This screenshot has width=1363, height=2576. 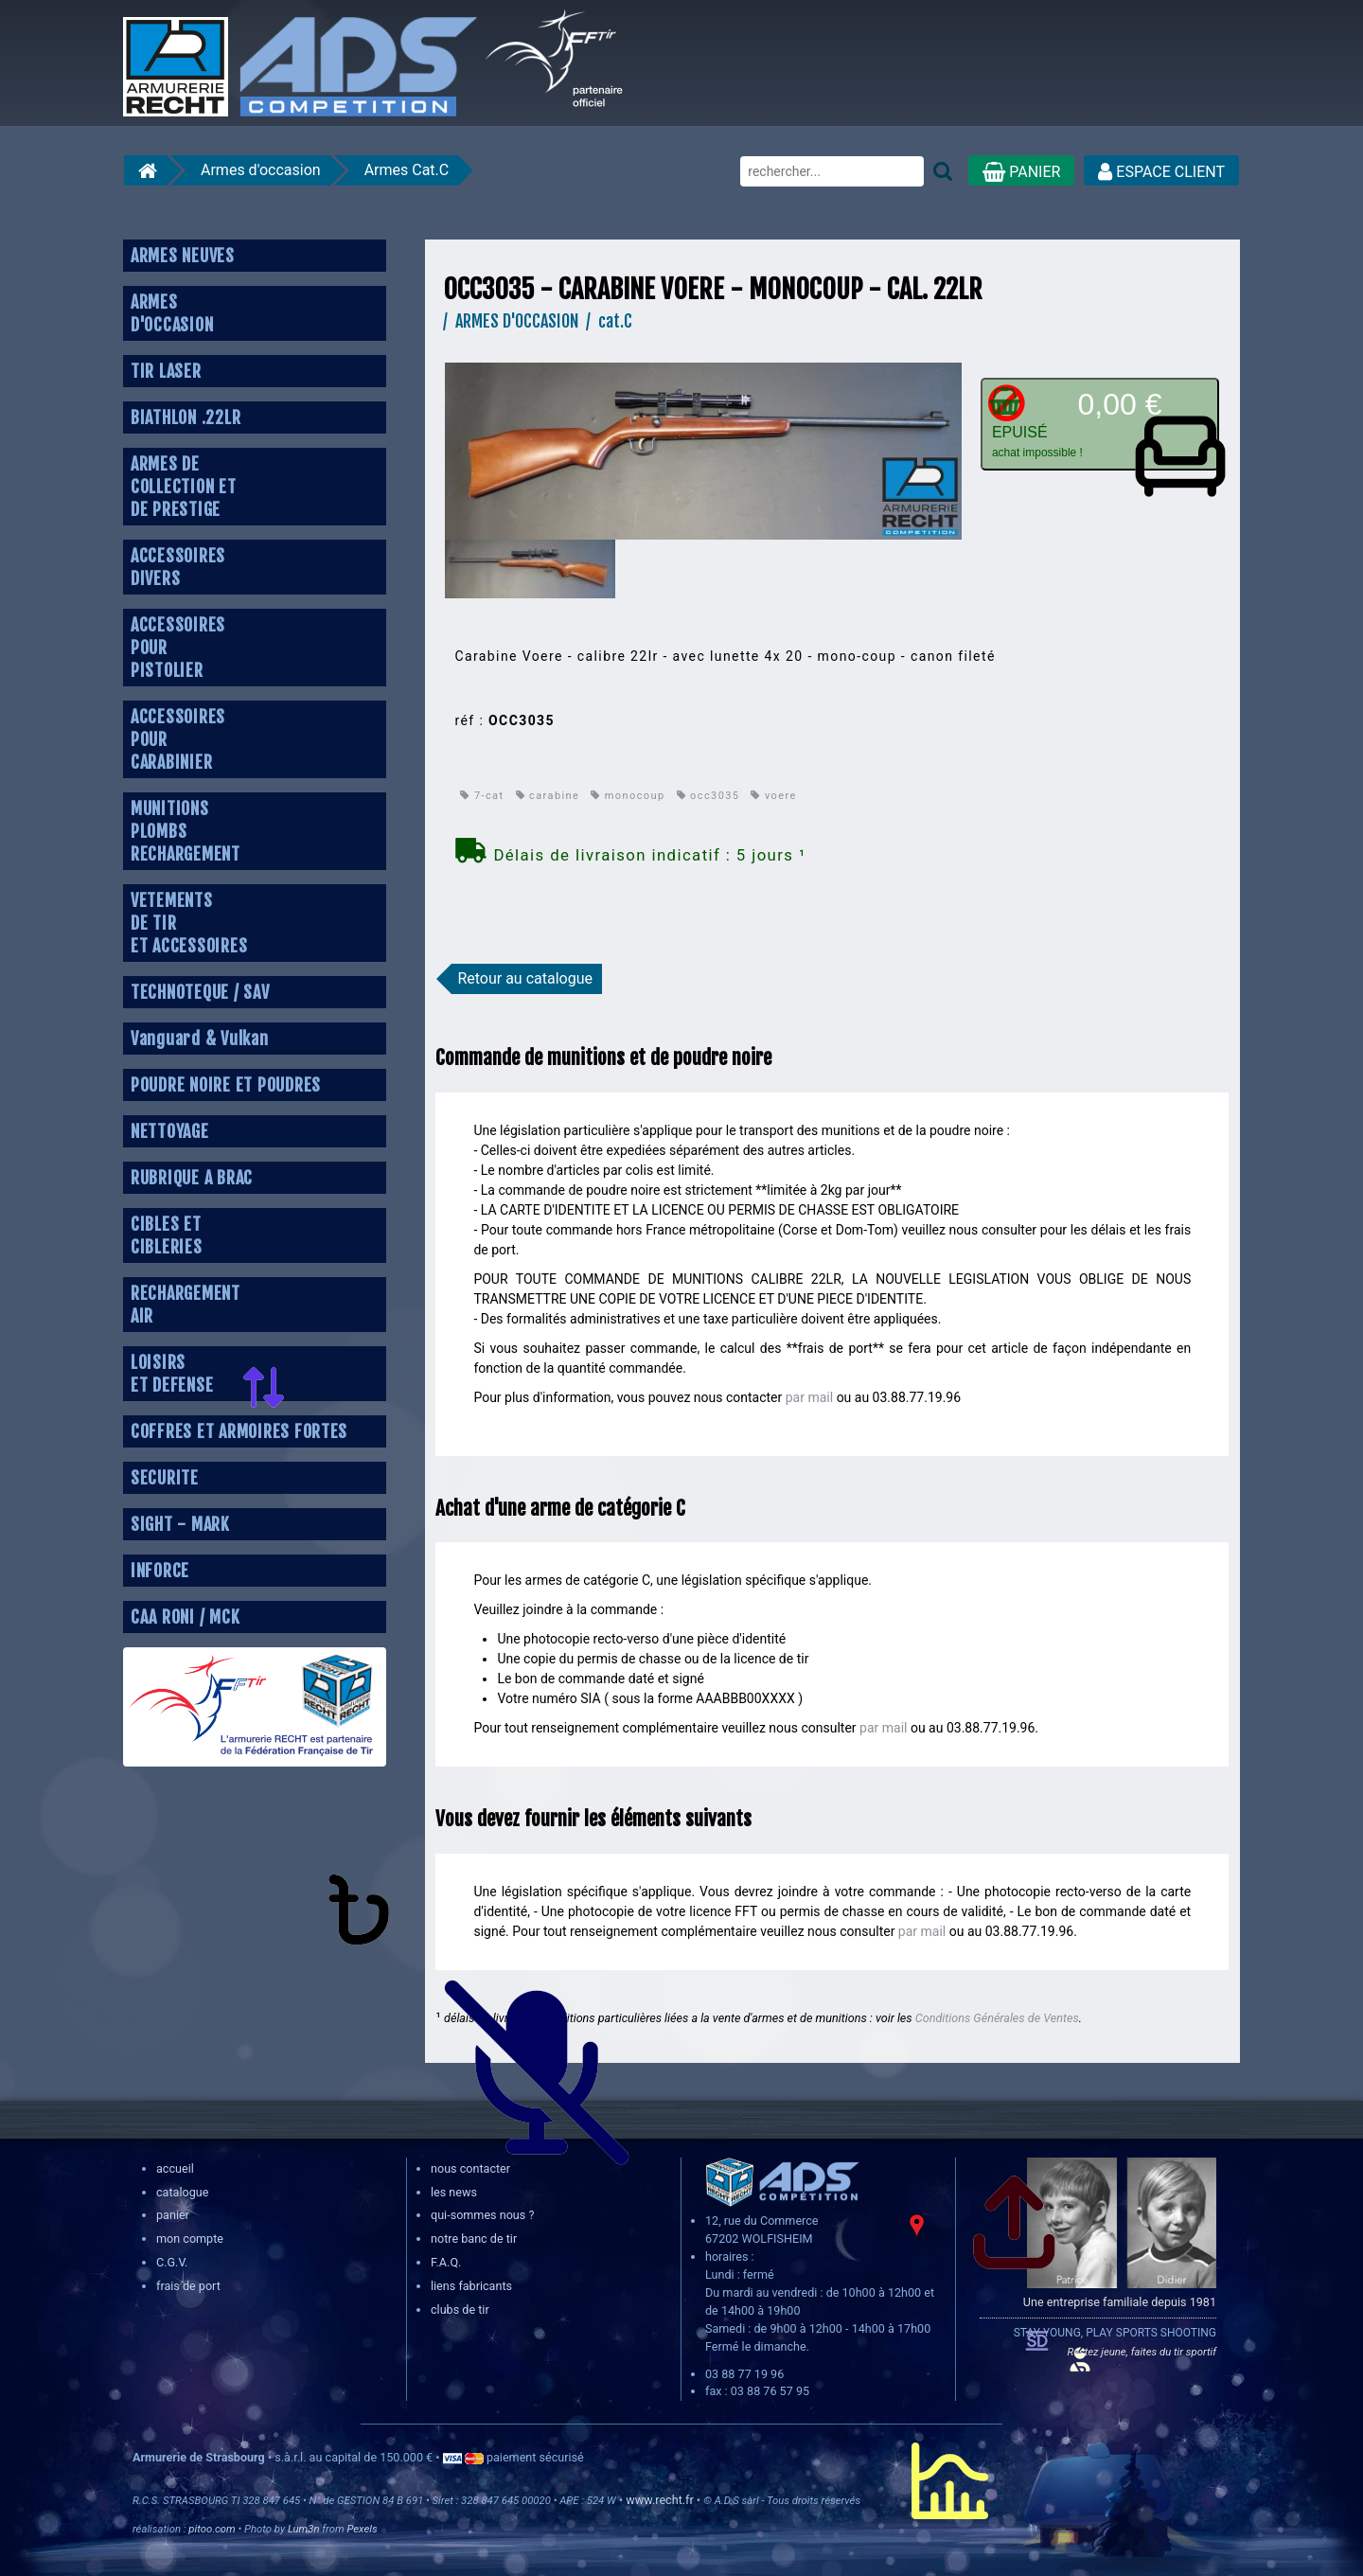 I want to click on indicates price or amount in bangladeshi taka, so click(x=359, y=1910).